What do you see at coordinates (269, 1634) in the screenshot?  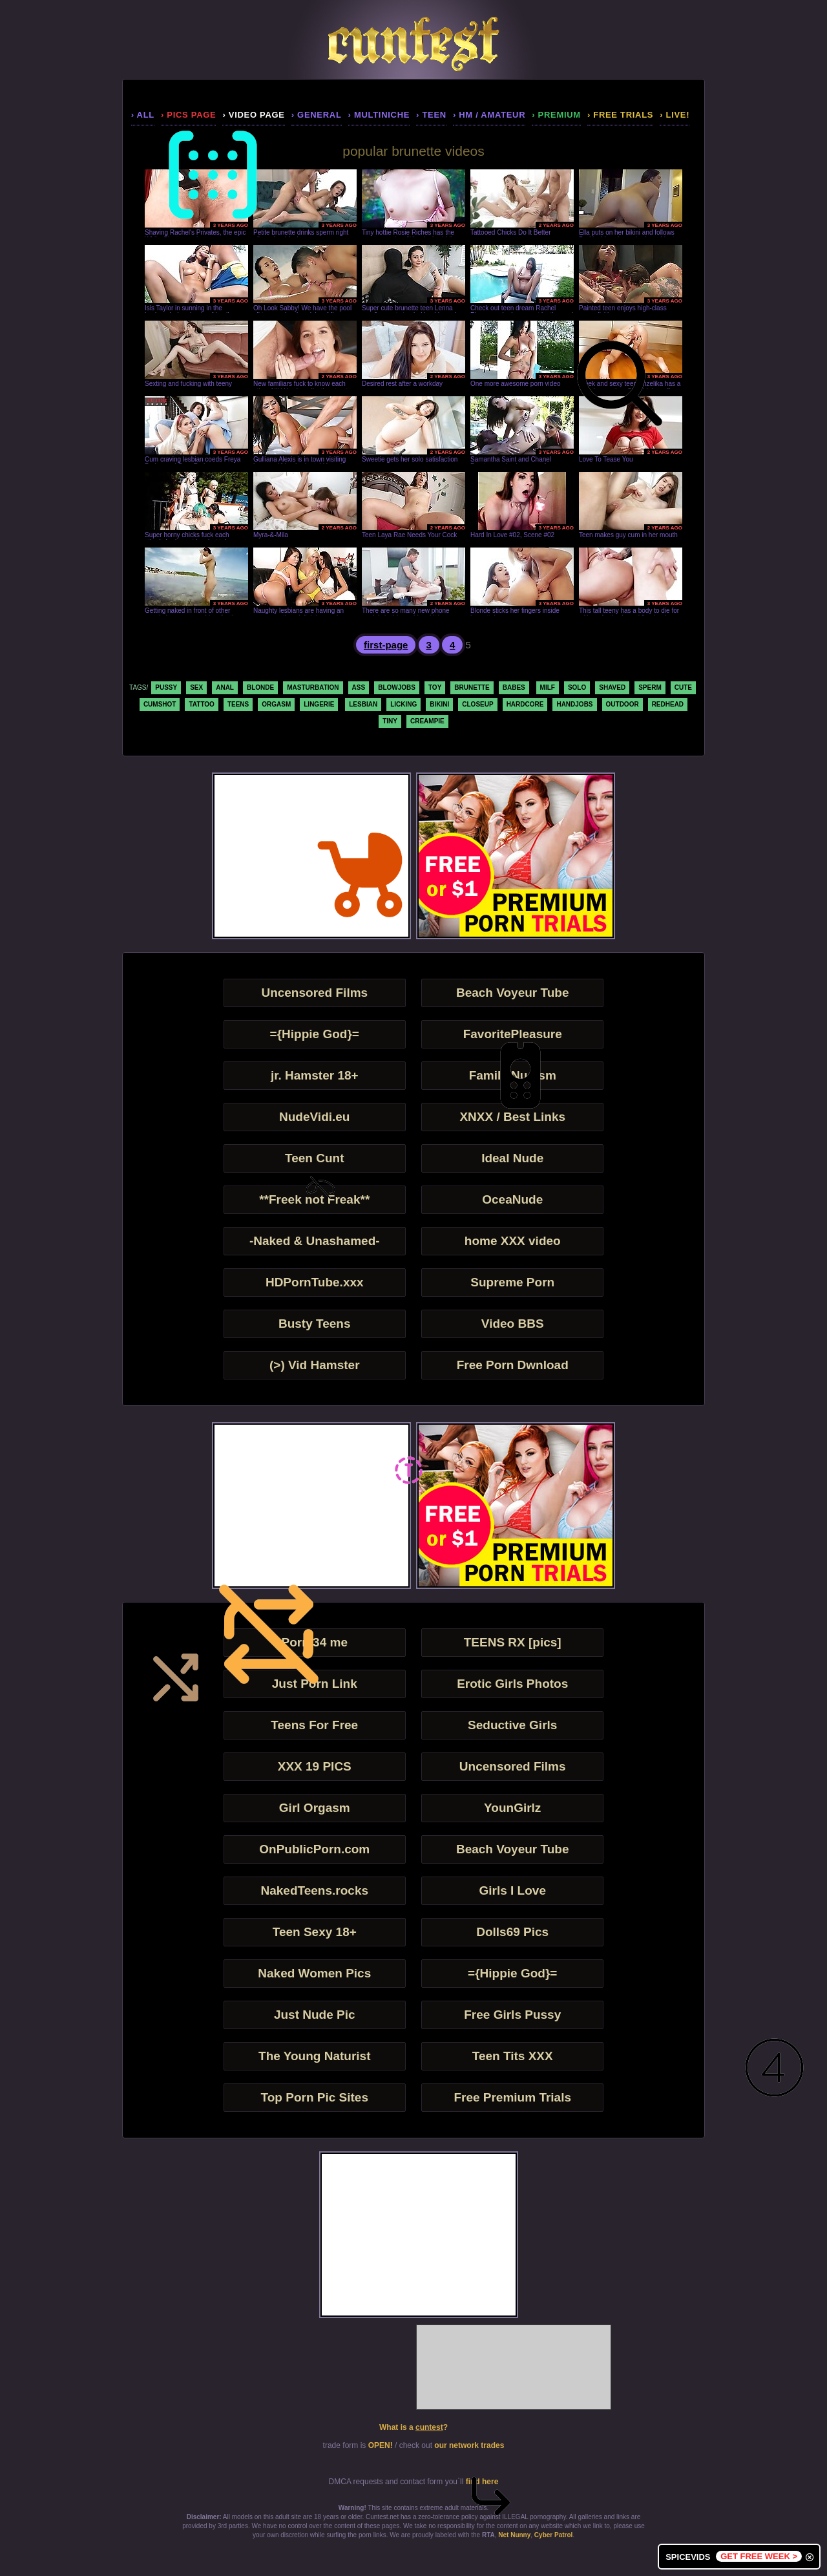 I see `repeat mode is disabled` at bounding box center [269, 1634].